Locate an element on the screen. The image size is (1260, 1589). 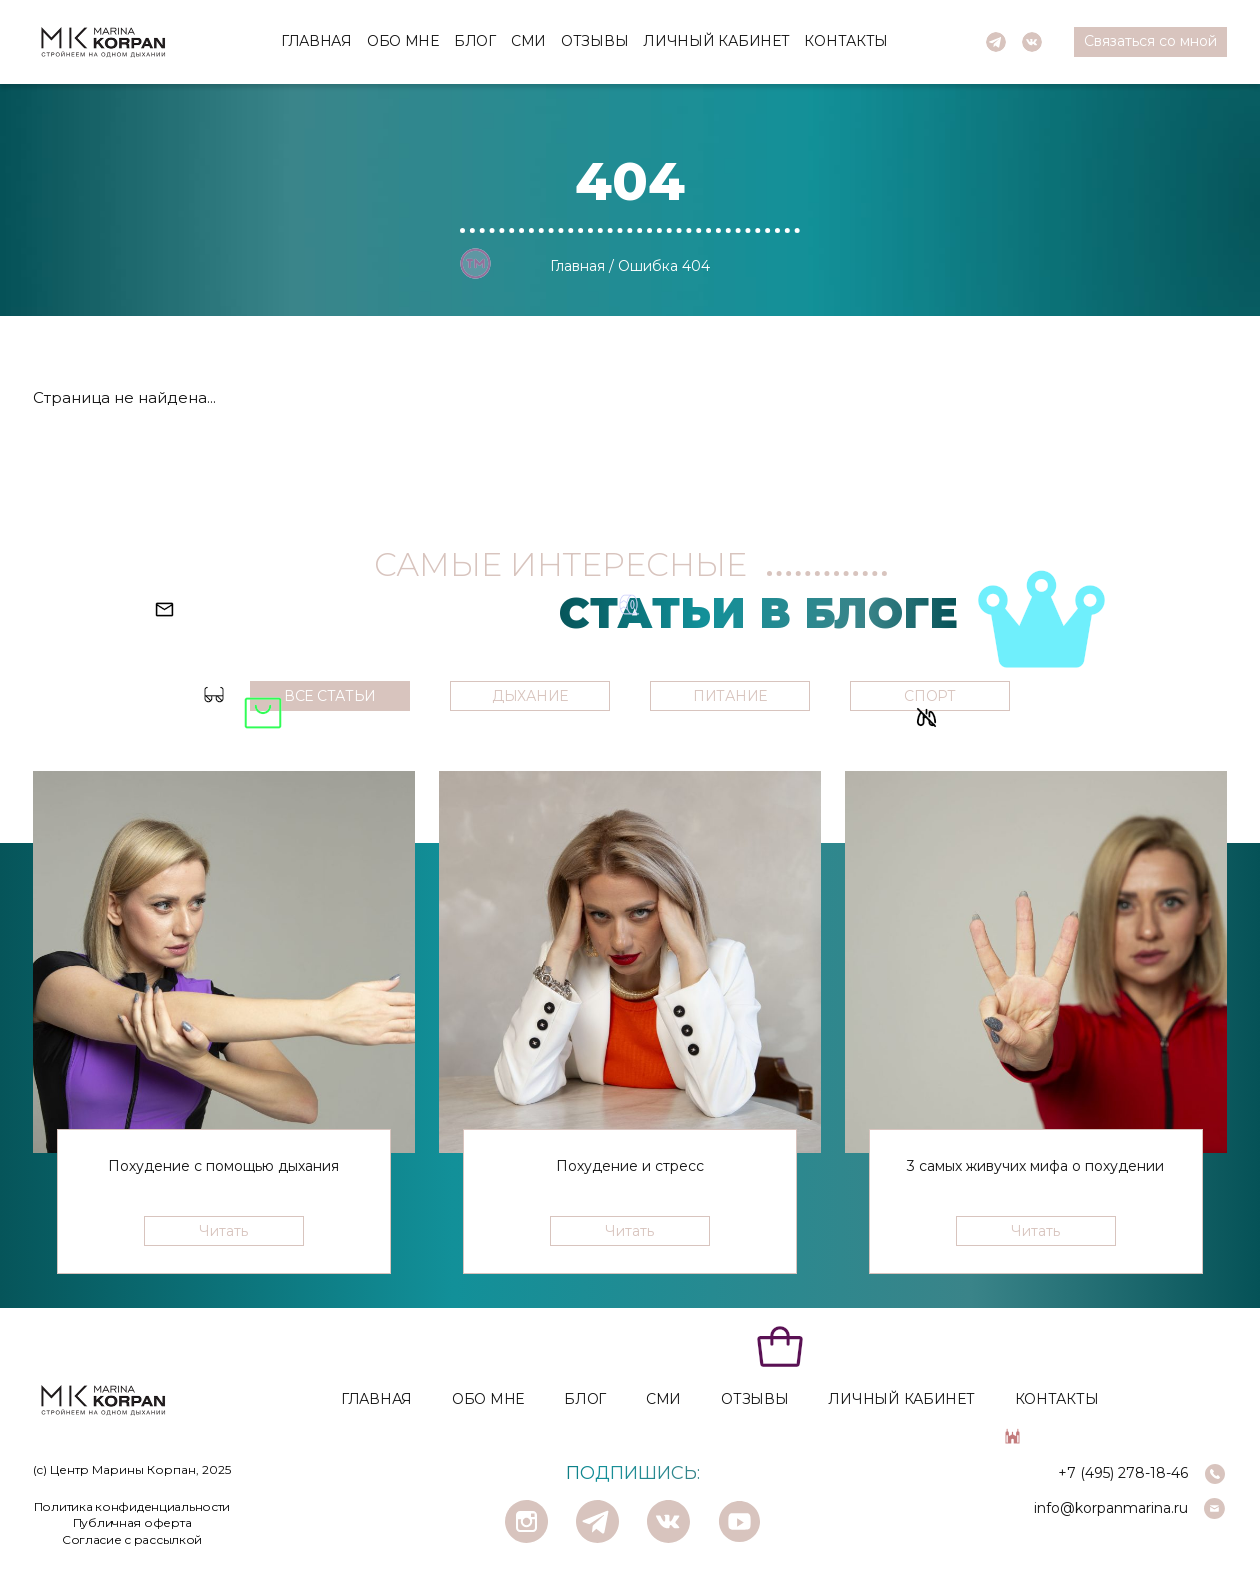
indicates premium or VIP membership status is located at coordinates (1041, 625).